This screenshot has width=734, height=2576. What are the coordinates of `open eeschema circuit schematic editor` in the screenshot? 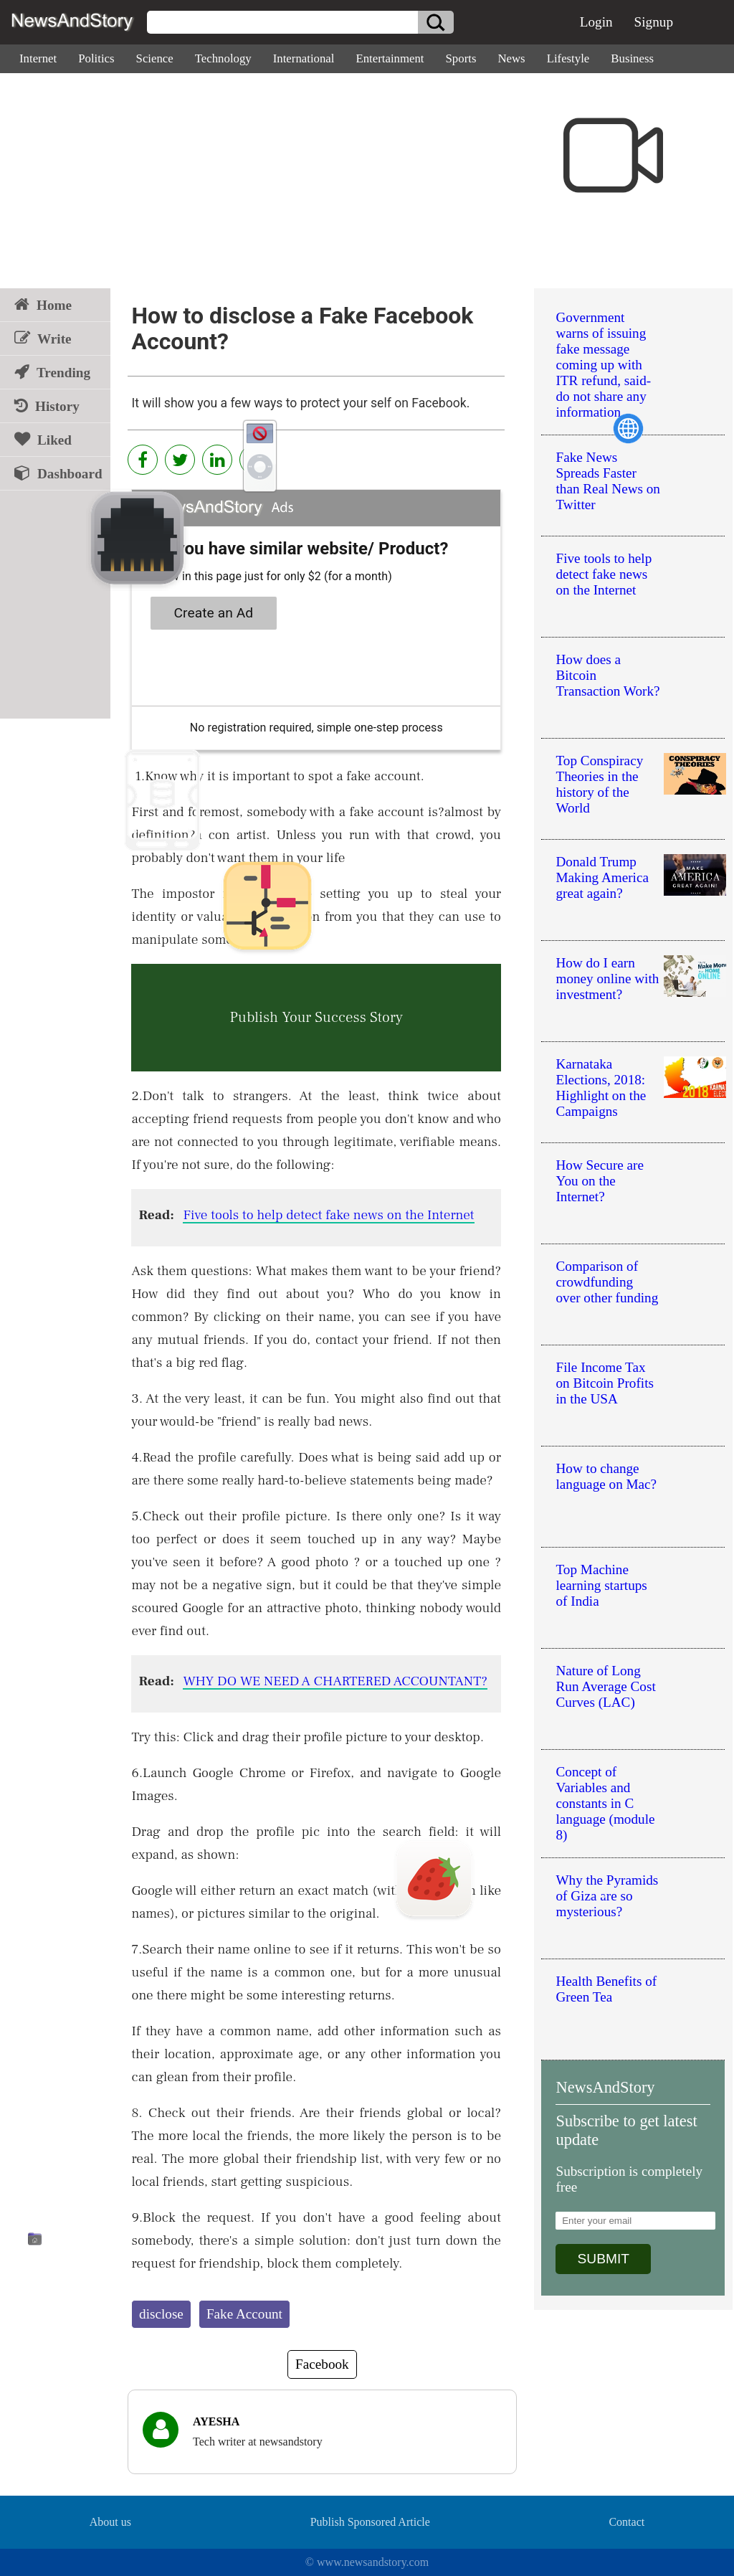 It's located at (267, 906).